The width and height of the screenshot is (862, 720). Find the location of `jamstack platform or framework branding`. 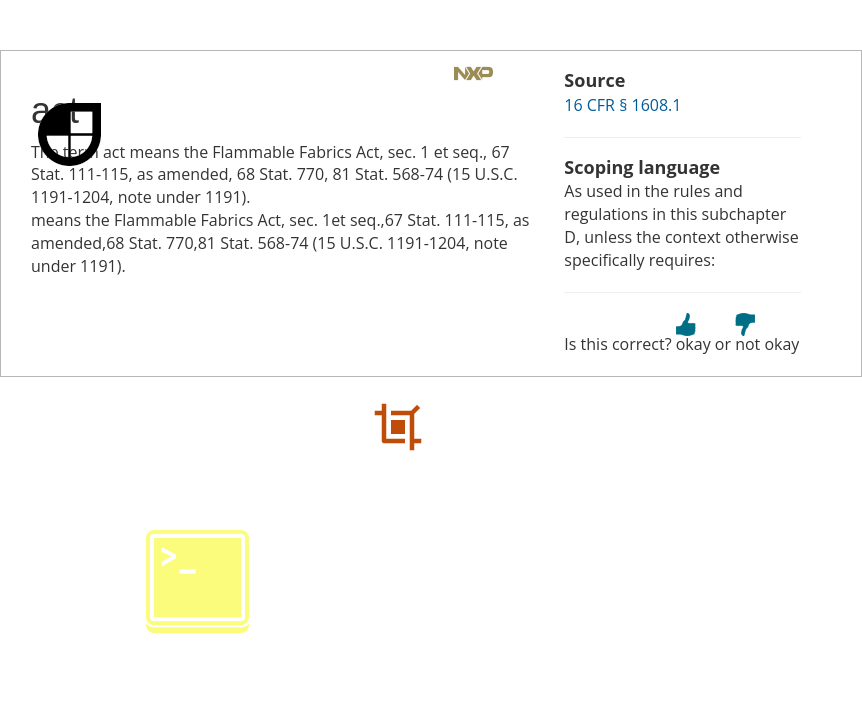

jamstack platform or framework branding is located at coordinates (69, 134).